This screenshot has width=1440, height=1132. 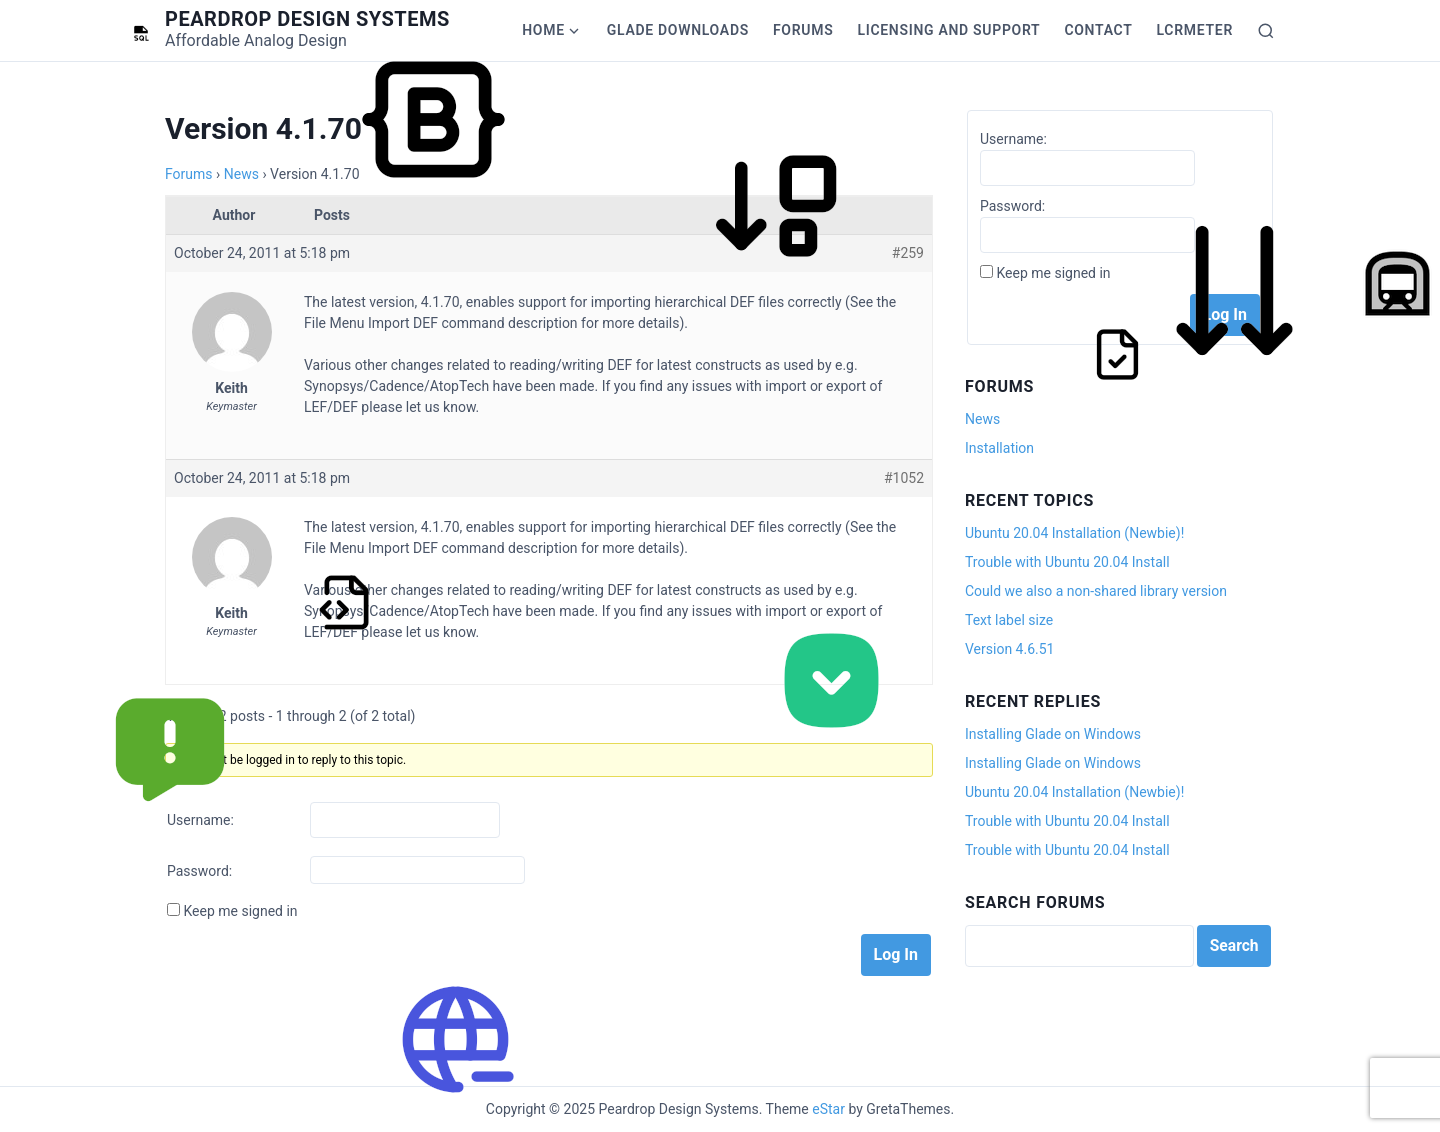 I want to click on expand dropdown menu or content, so click(x=831, y=680).